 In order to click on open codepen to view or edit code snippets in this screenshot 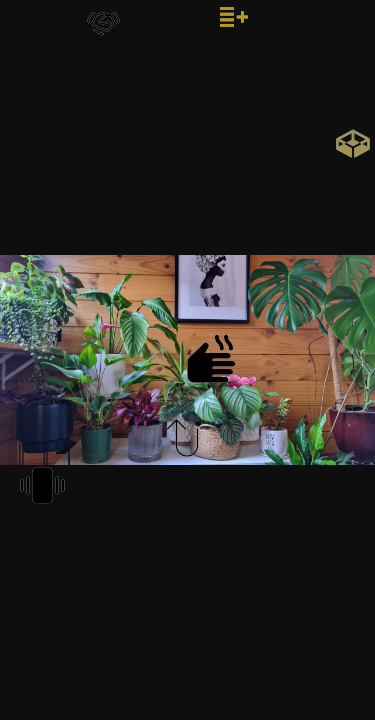, I will do `click(353, 144)`.